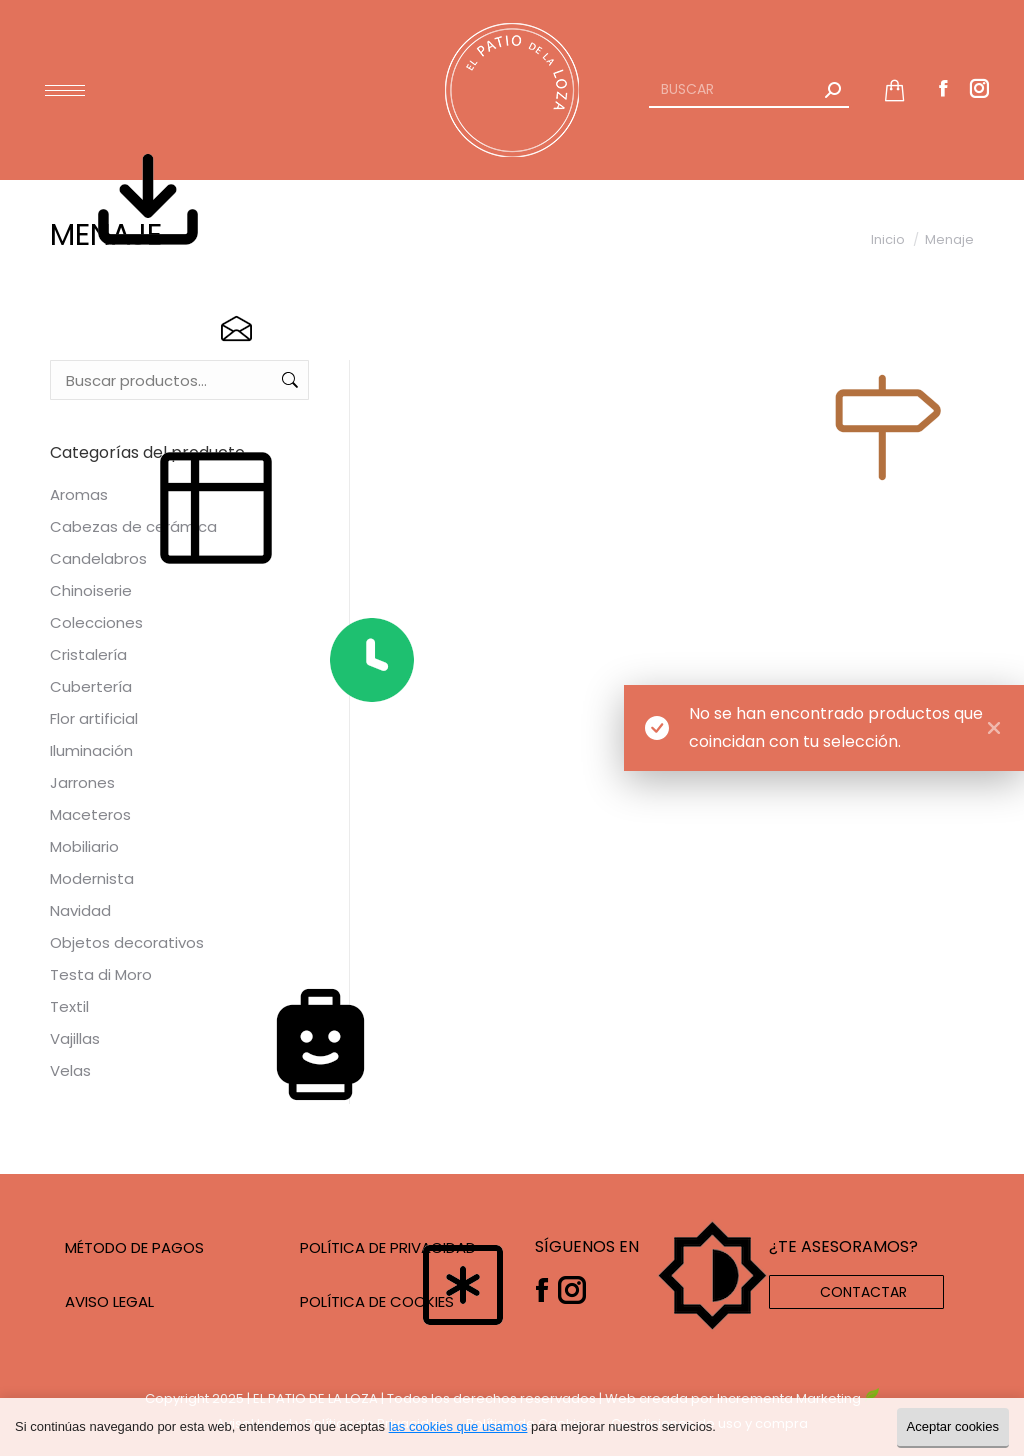 The image size is (1024, 1456). What do you see at coordinates (320, 1044) in the screenshot?
I see `indicates a playful or fun mode` at bounding box center [320, 1044].